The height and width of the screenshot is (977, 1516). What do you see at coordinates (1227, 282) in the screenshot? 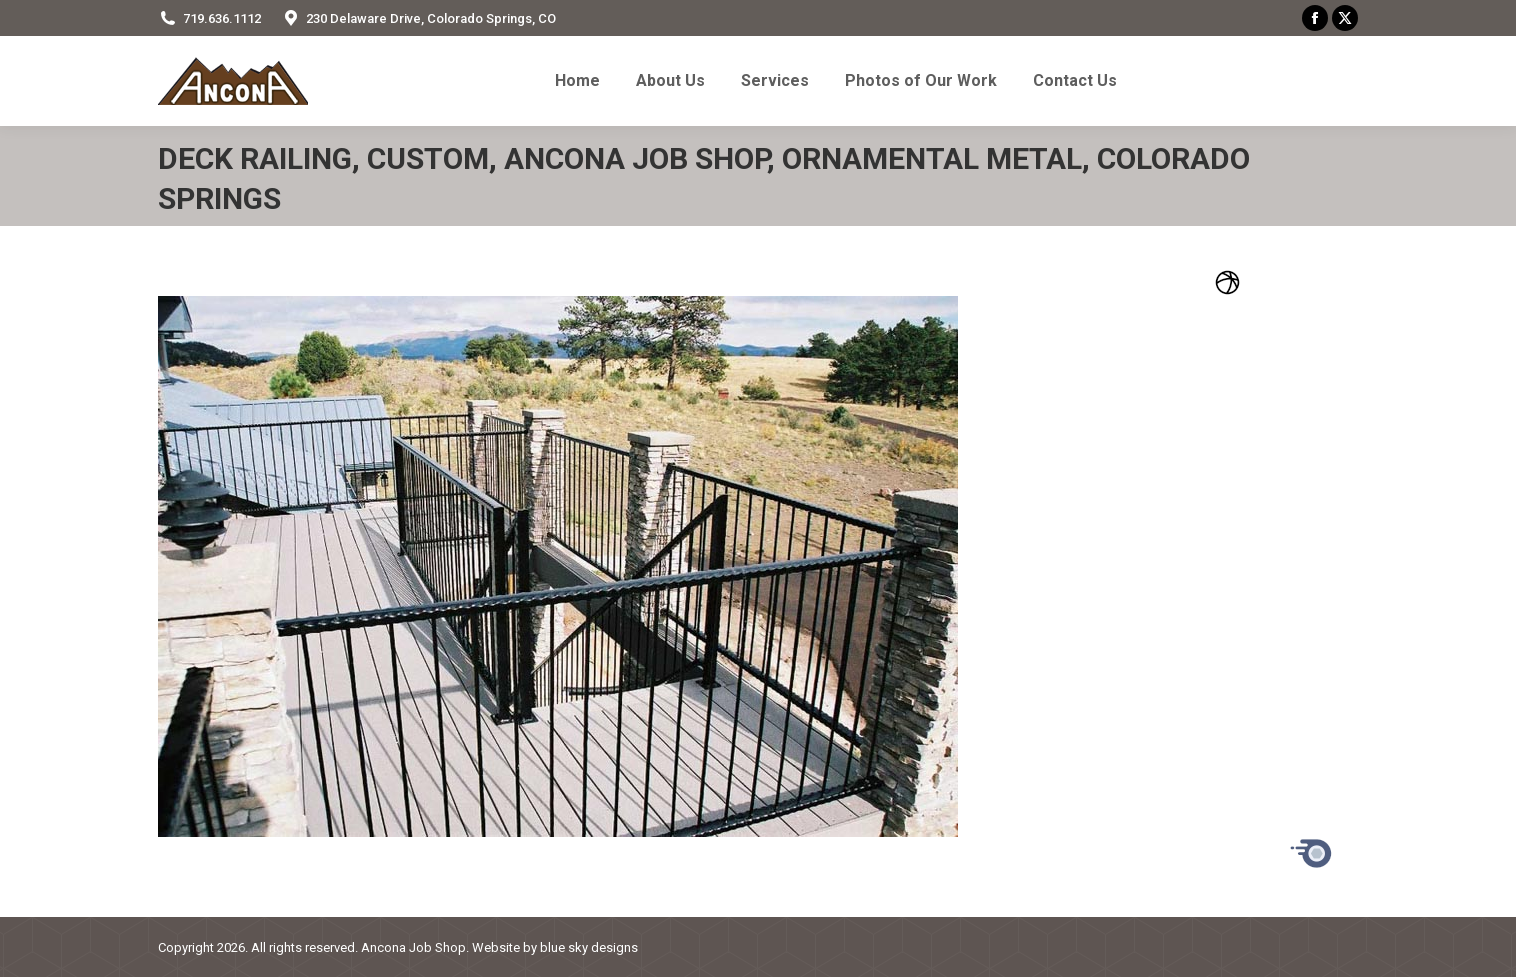
I see `access games or entertainment features` at bounding box center [1227, 282].